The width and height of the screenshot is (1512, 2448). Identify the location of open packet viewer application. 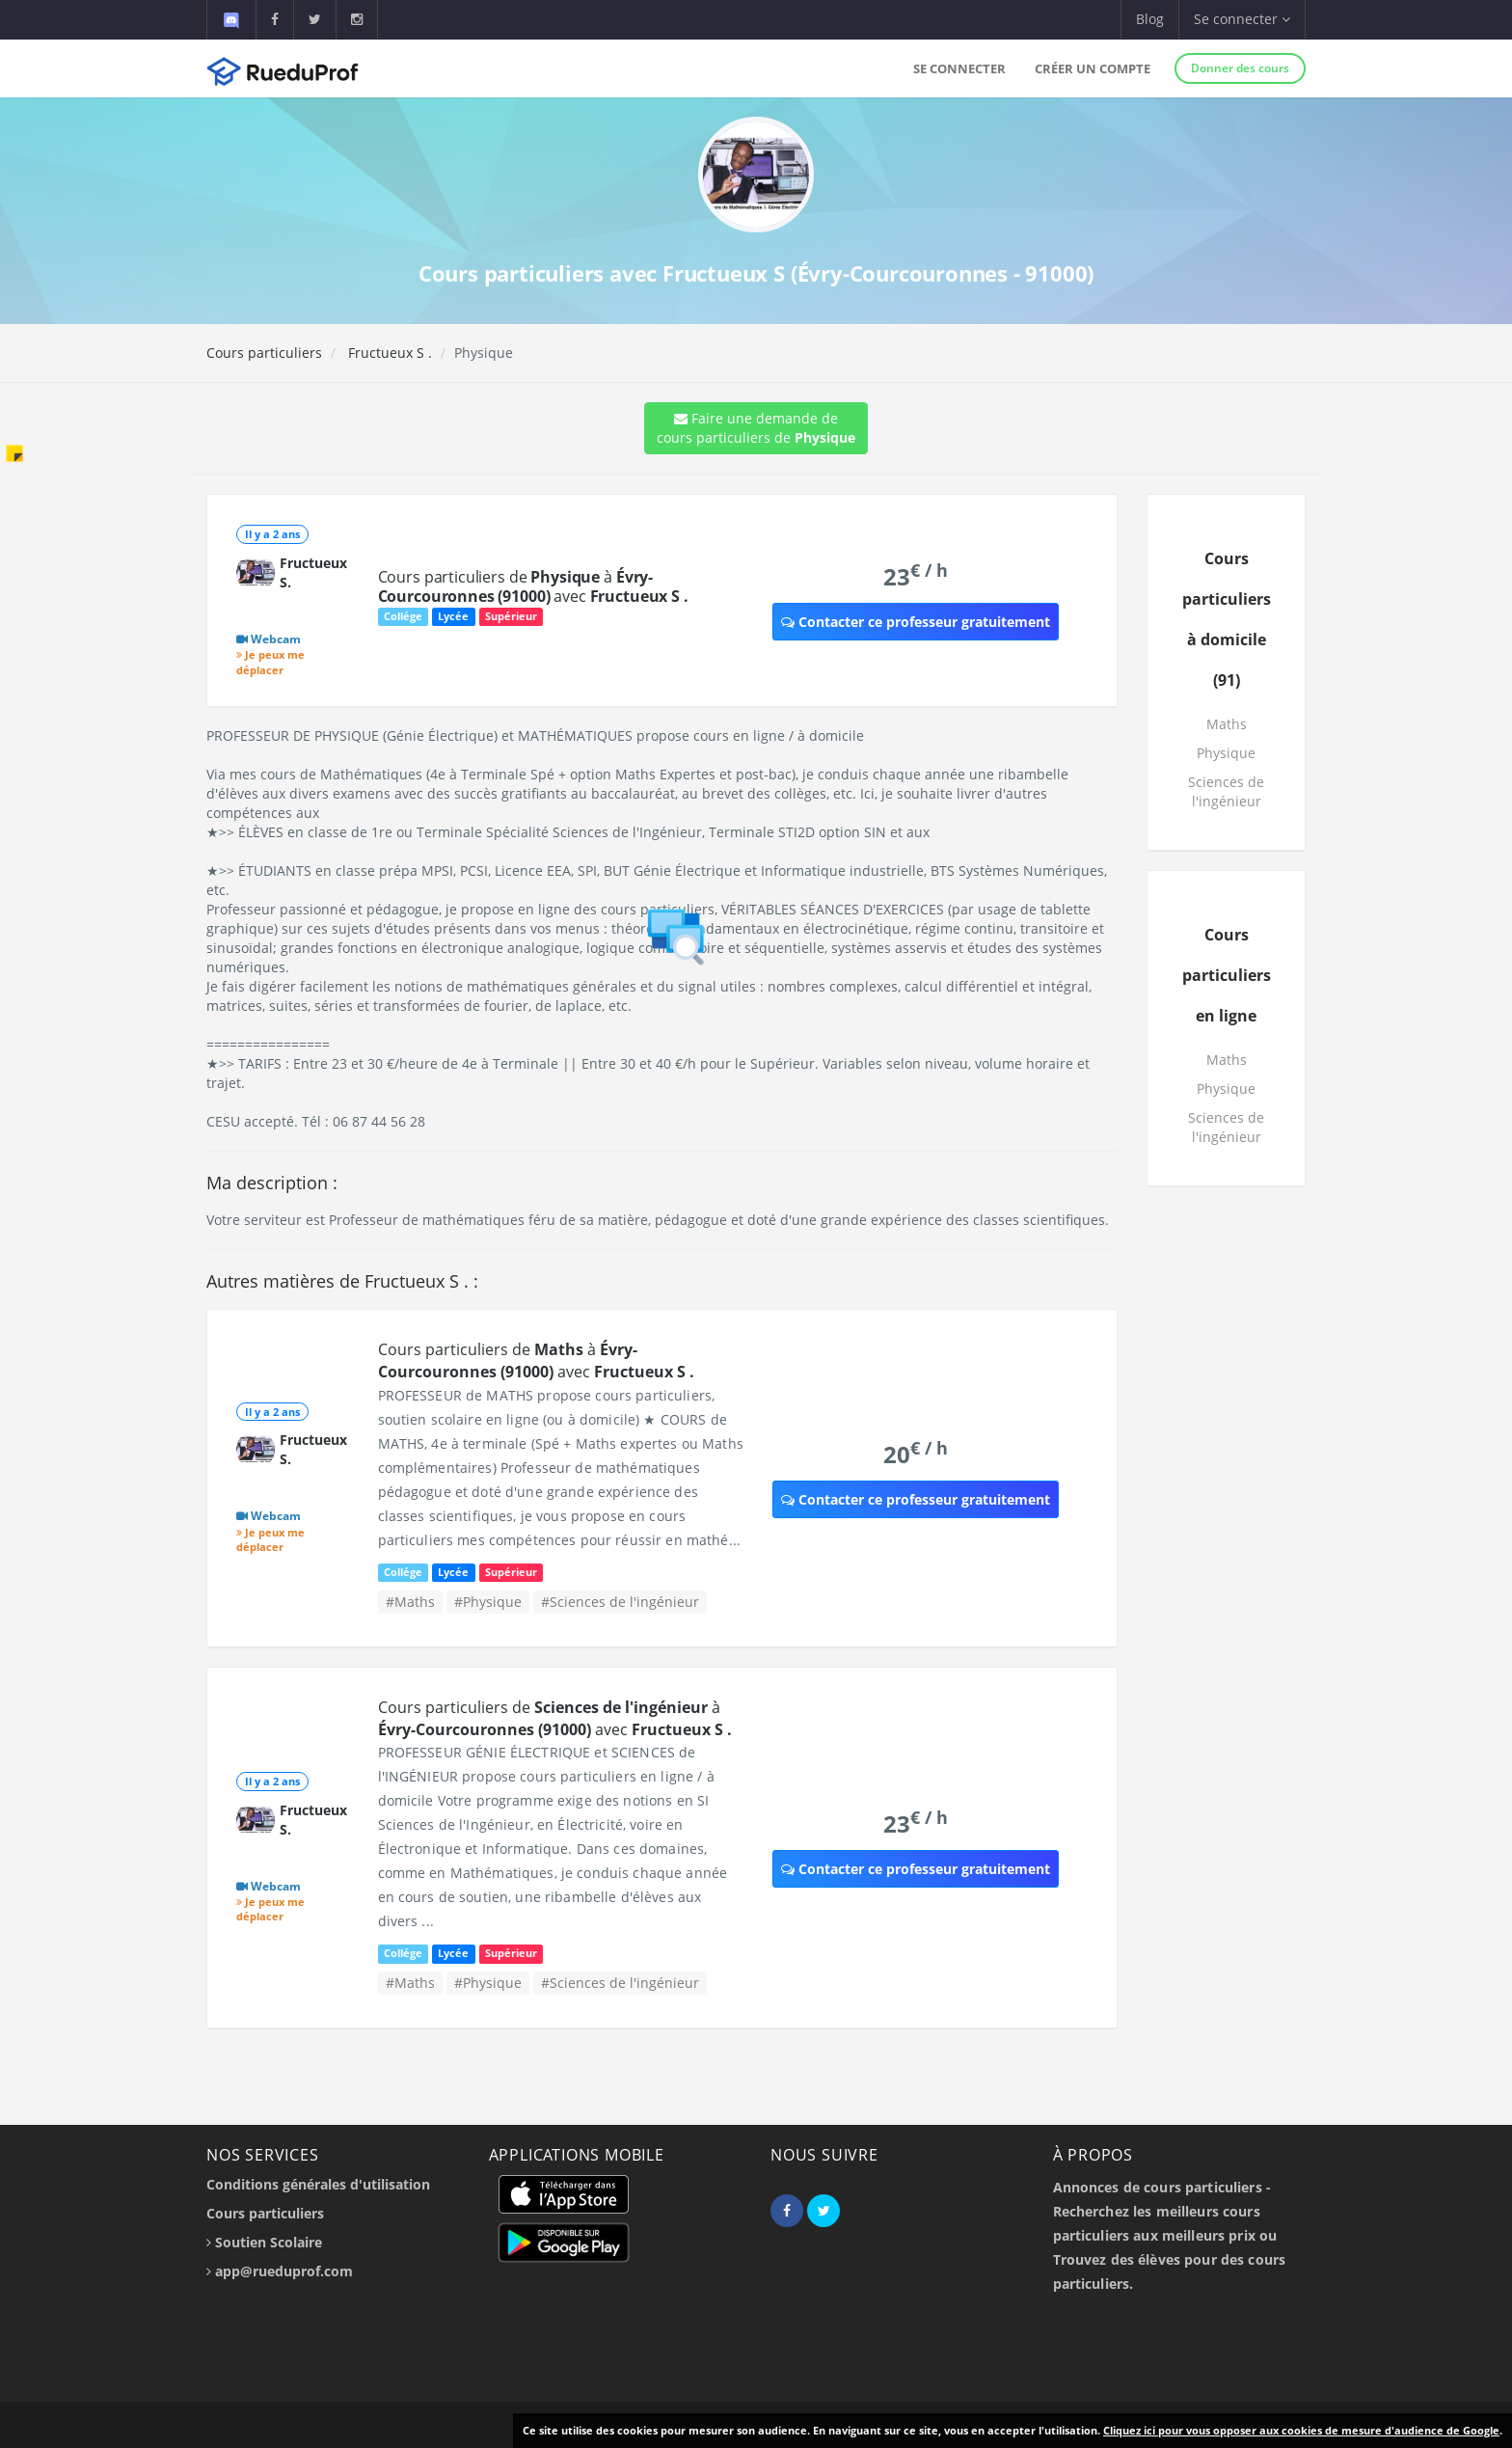
(677, 938).